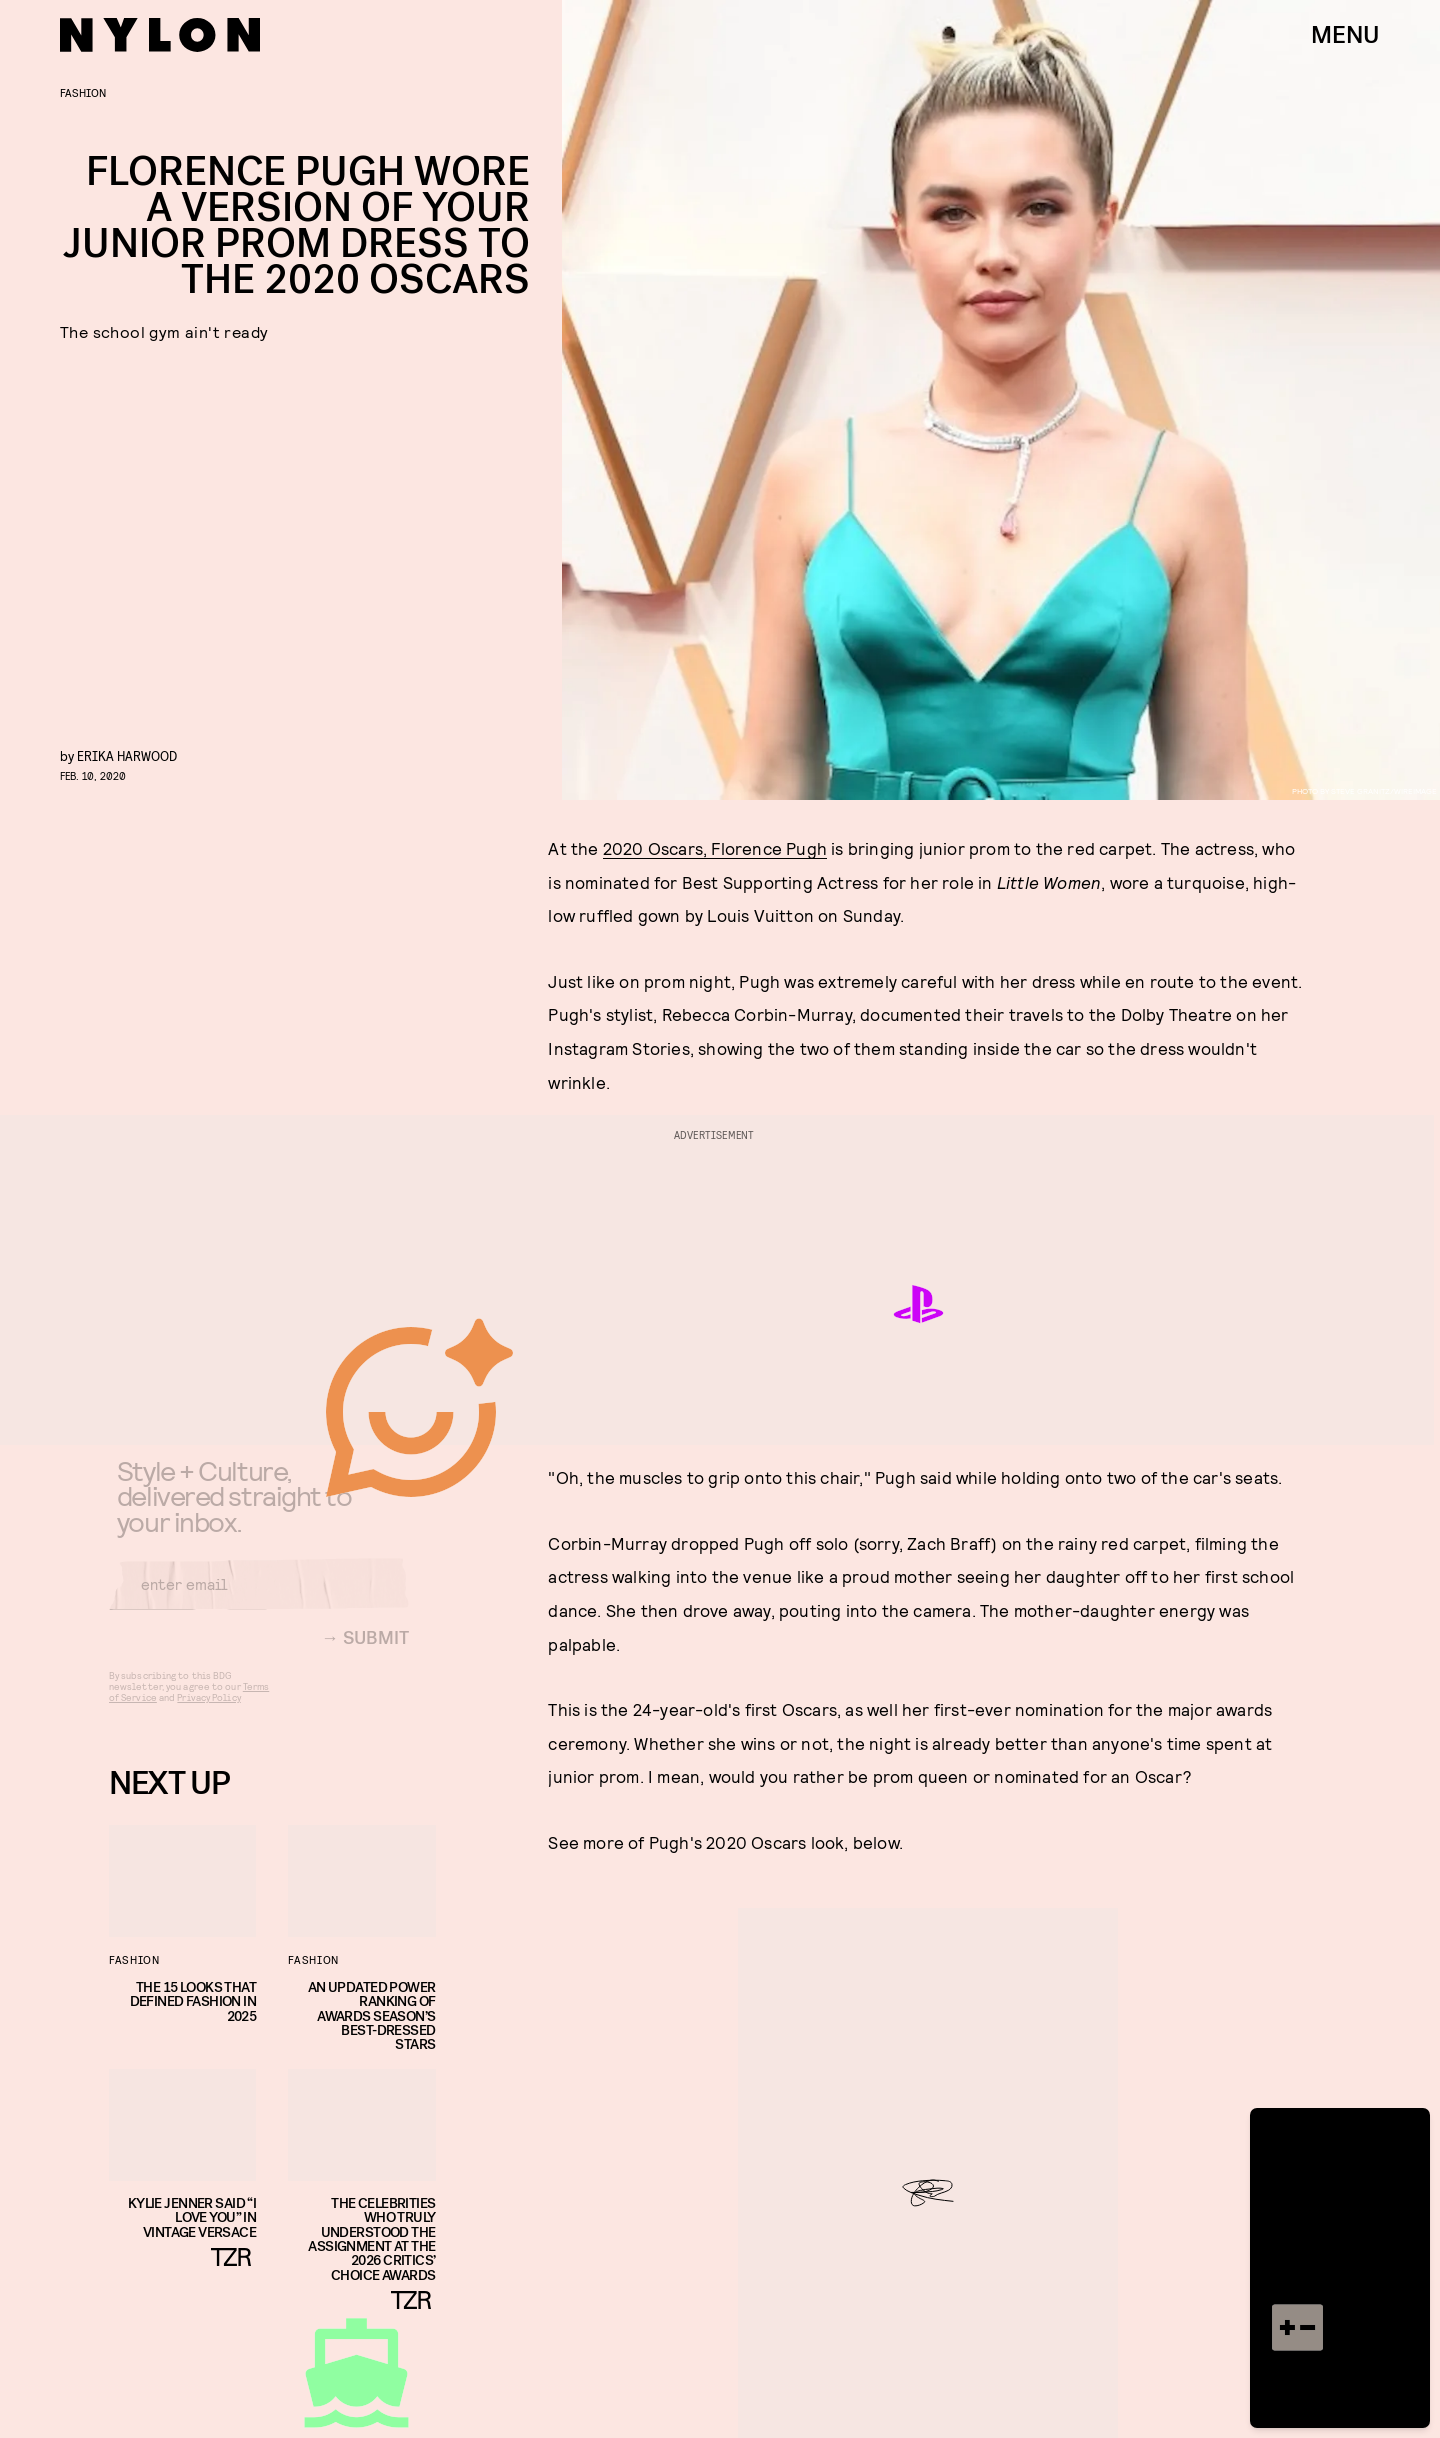 The height and width of the screenshot is (2438, 1440). Describe the element at coordinates (411, 1412) in the screenshot. I see `start a conversation with AI assistant` at that location.